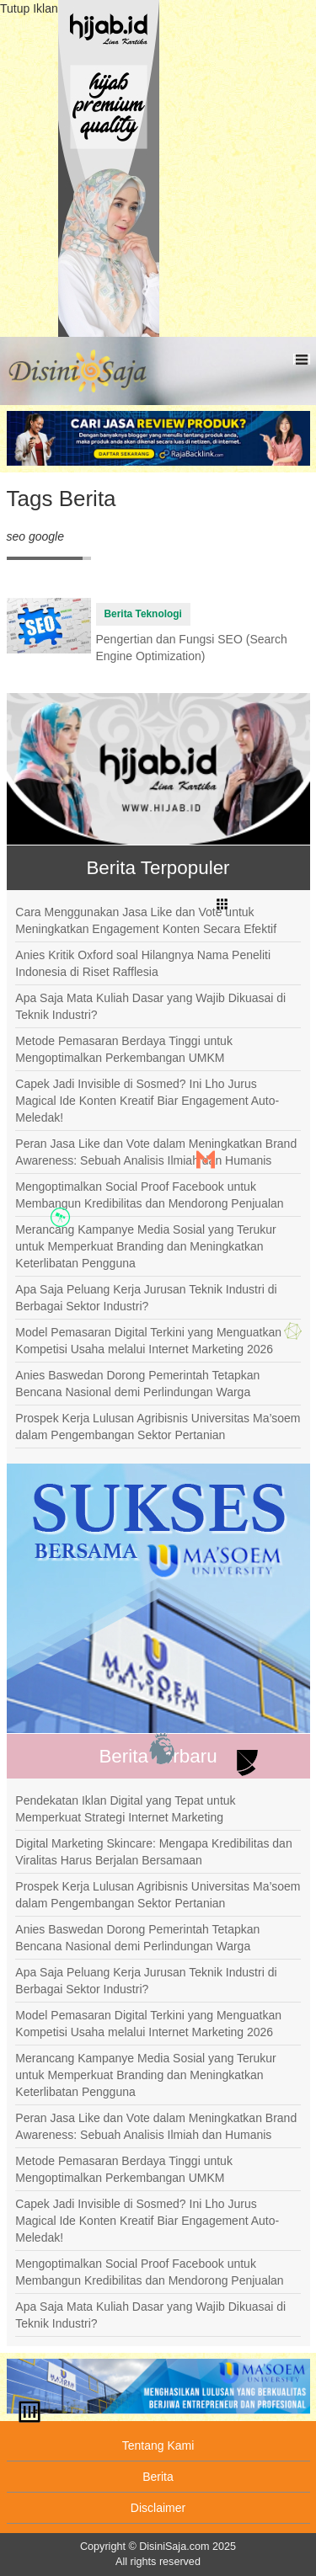 The width and height of the screenshot is (316, 2576). What do you see at coordinates (292, 1331) in the screenshot?
I see `ONNX (Open Neural Network Exchange) logo` at bounding box center [292, 1331].